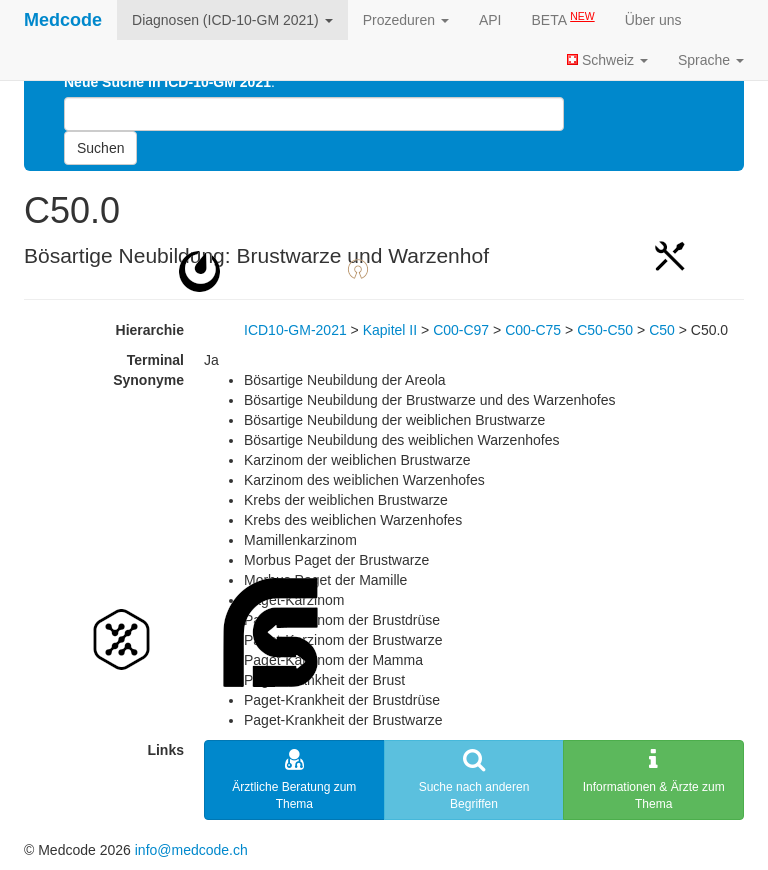 The width and height of the screenshot is (768, 870). I want to click on open source initiative logo, so click(358, 269).